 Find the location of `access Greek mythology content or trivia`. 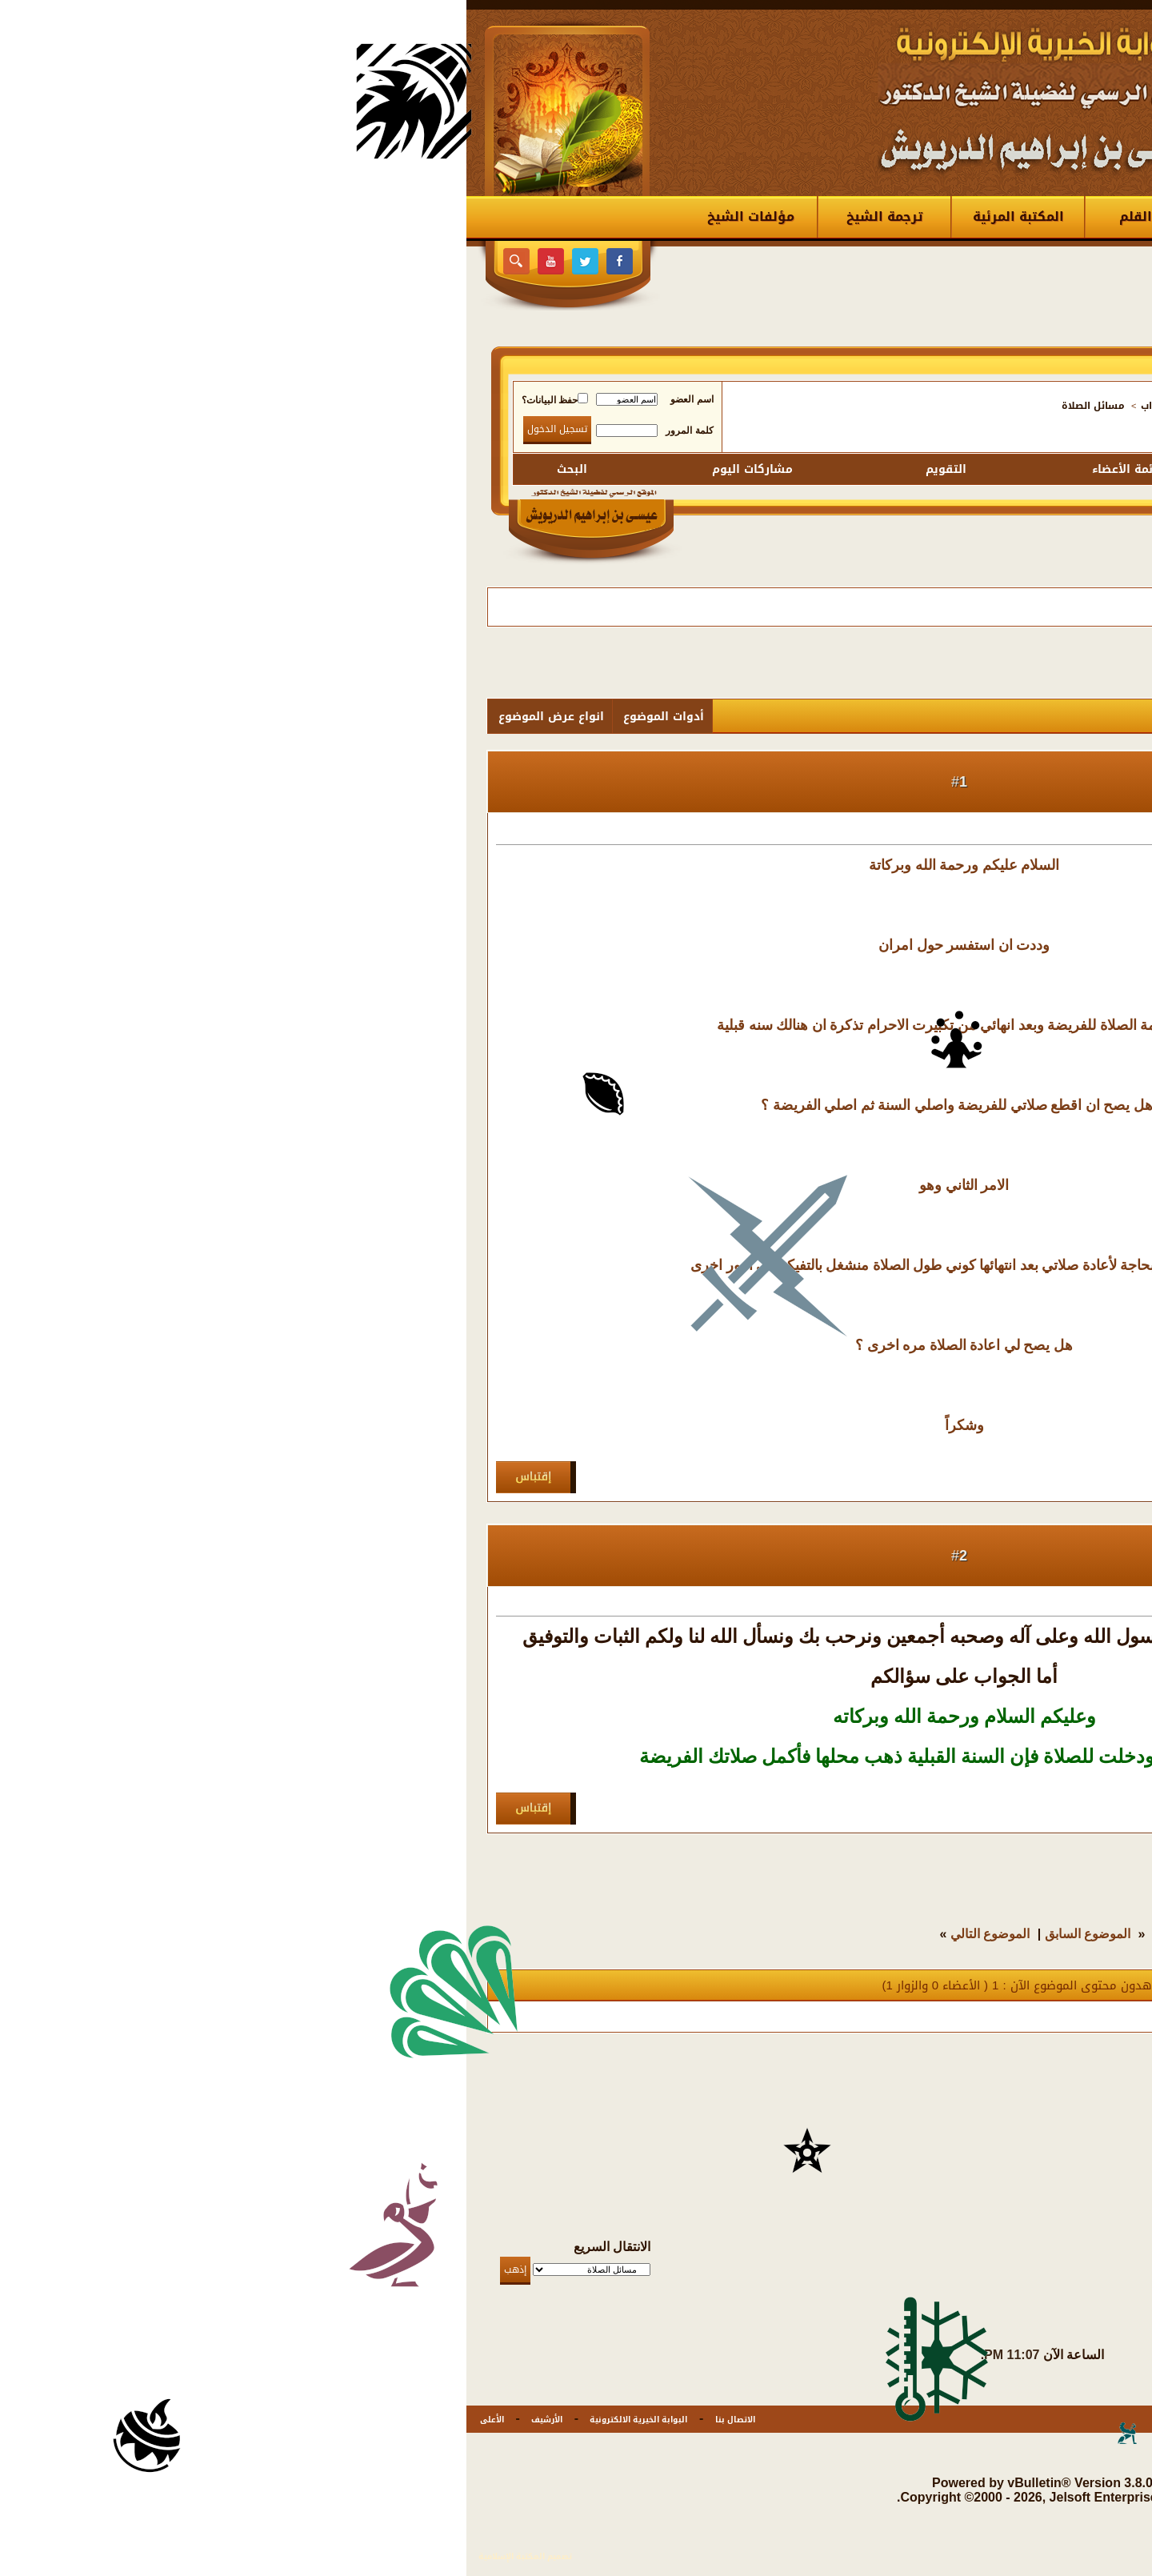

access Greek mythology content or trivia is located at coordinates (1127, 2433).